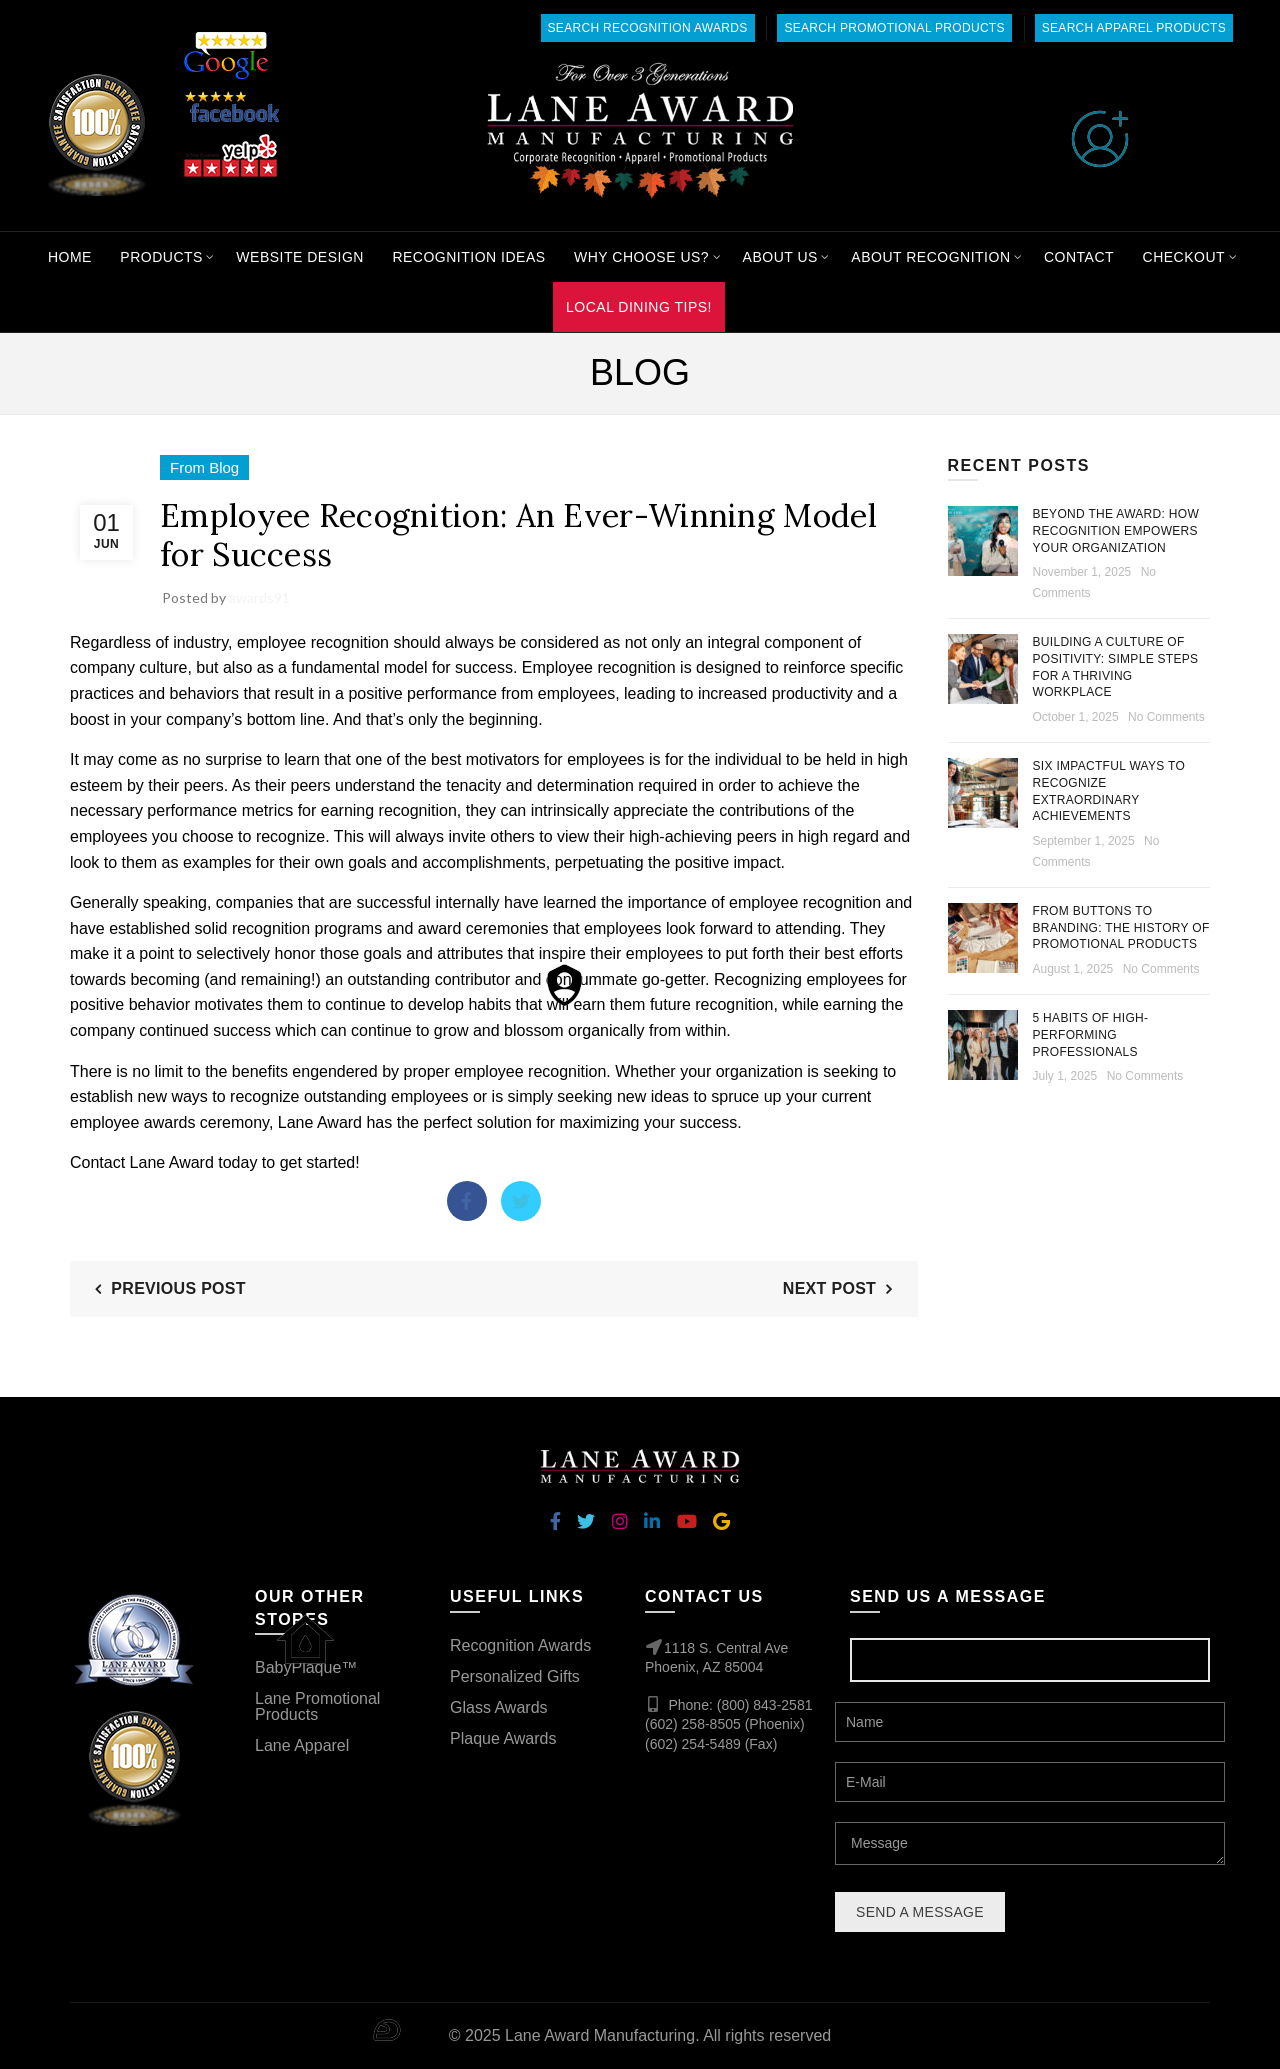 The width and height of the screenshot is (1280, 2069). I want to click on add a new user or contact, so click(1100, 139).